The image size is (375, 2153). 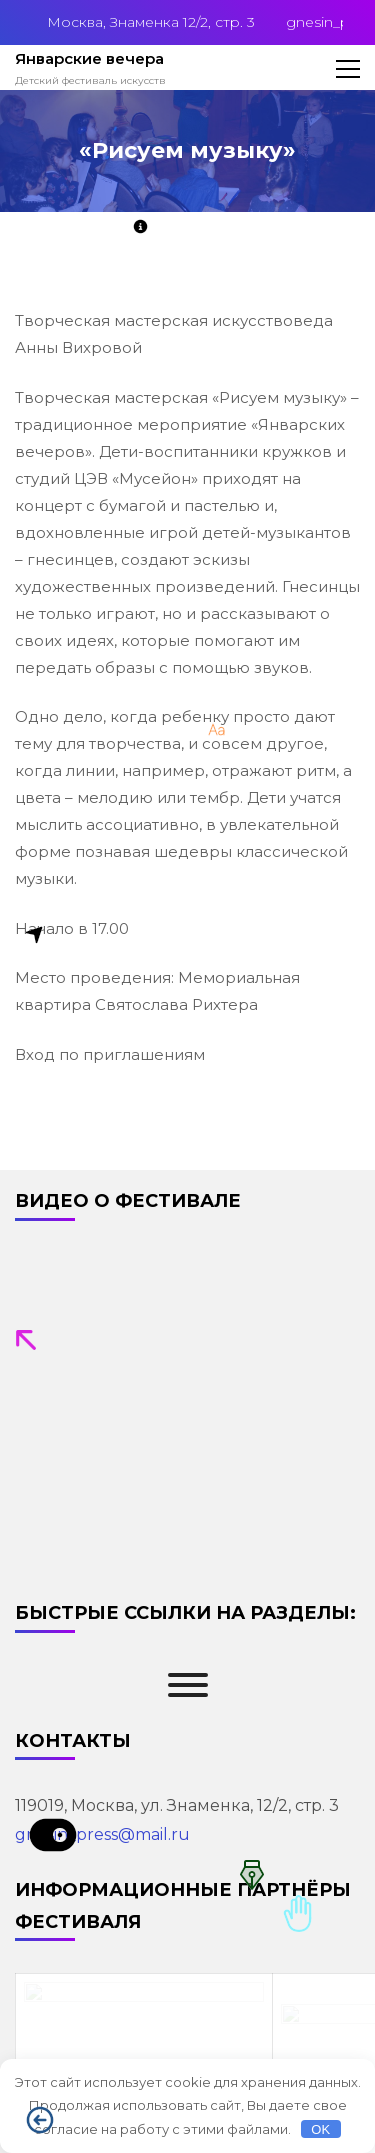 I want to click on view more information or details, so click(x=140, y=226).